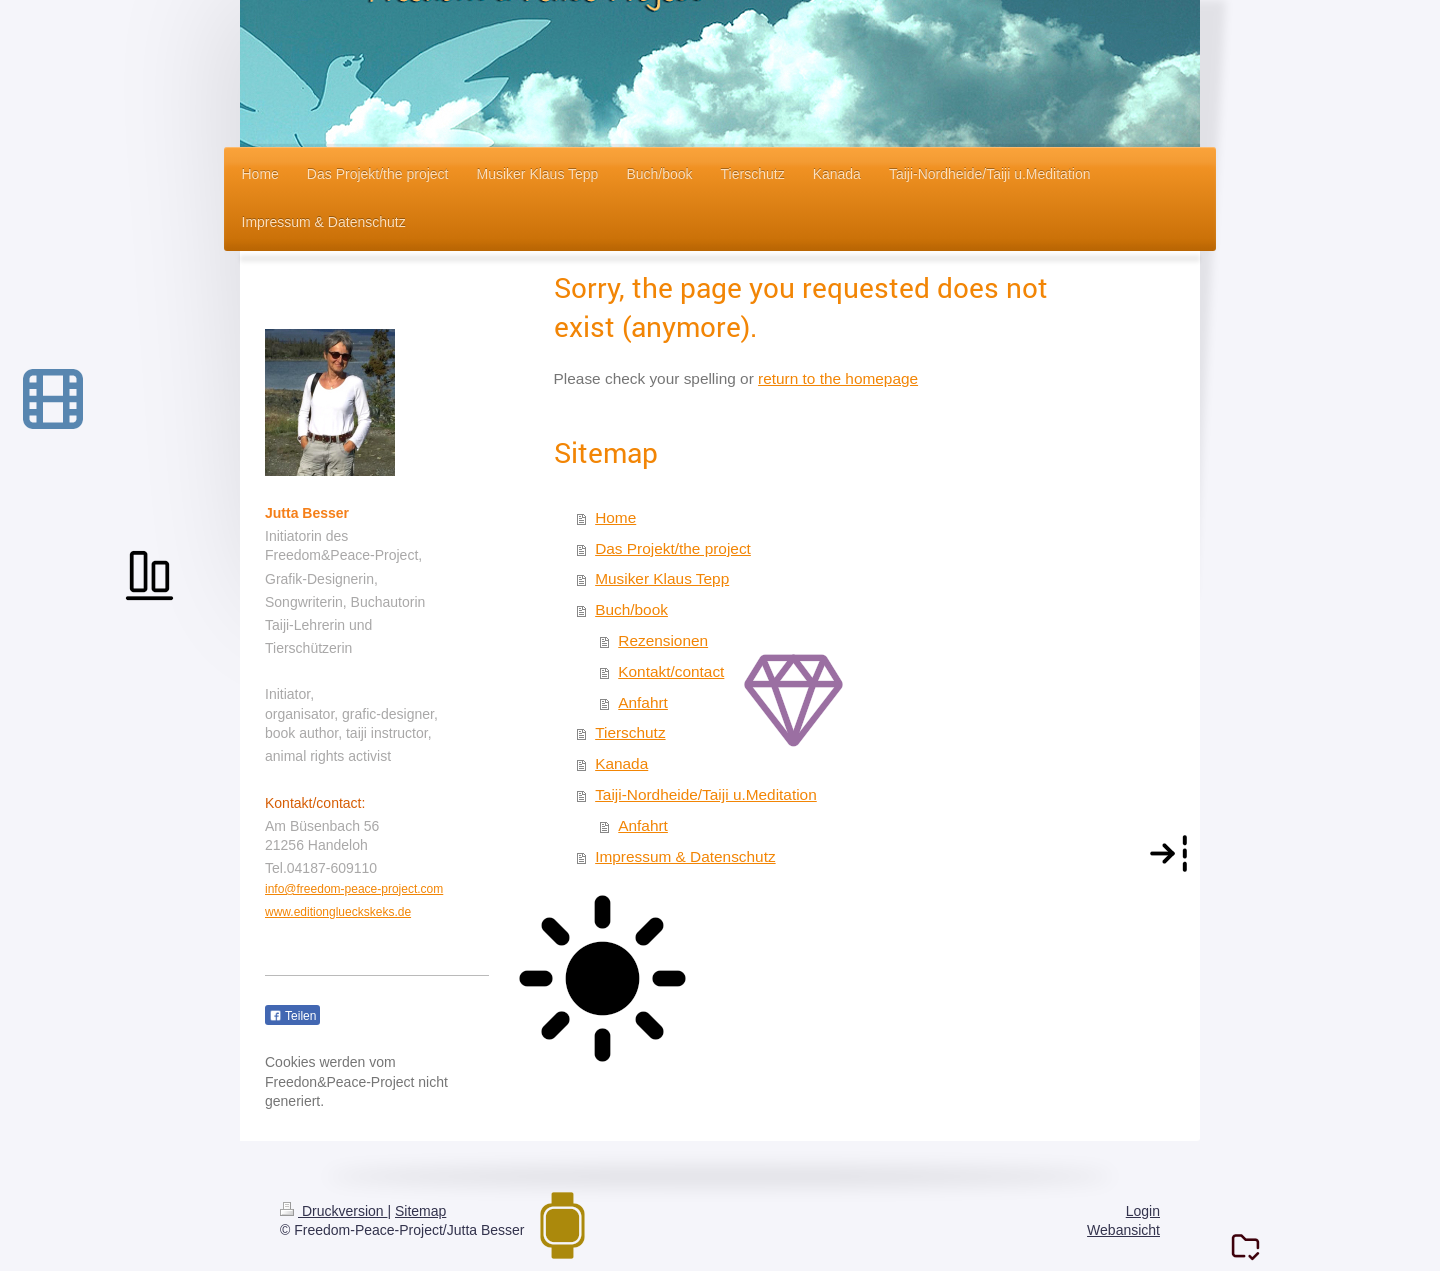  What do you see at coordinates (602, 978) in the screenshot?
I see `switch to light mode` at bounding box center [602, 978].